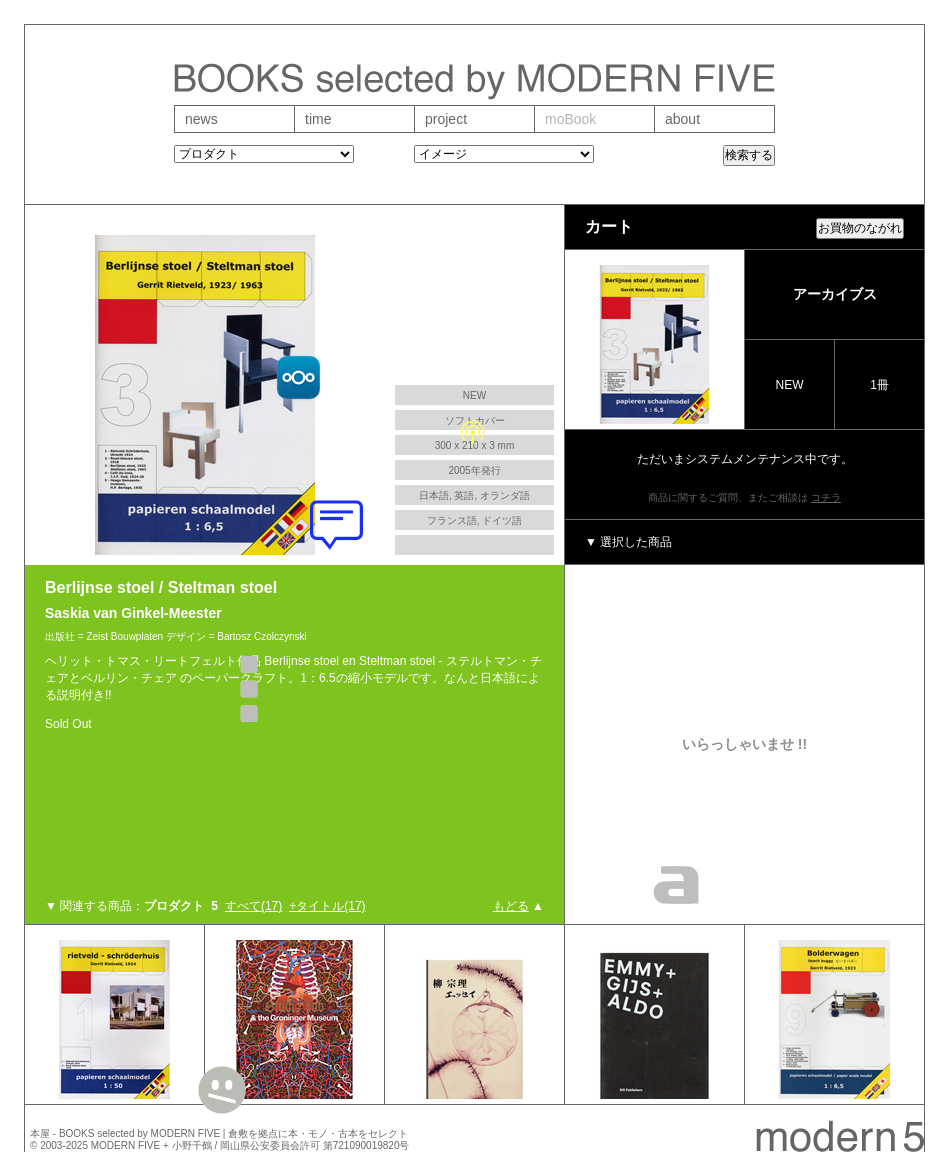 The width and height of the screenshot is (949, 1176). I want to click on open the messaging app, so click(336, 523).